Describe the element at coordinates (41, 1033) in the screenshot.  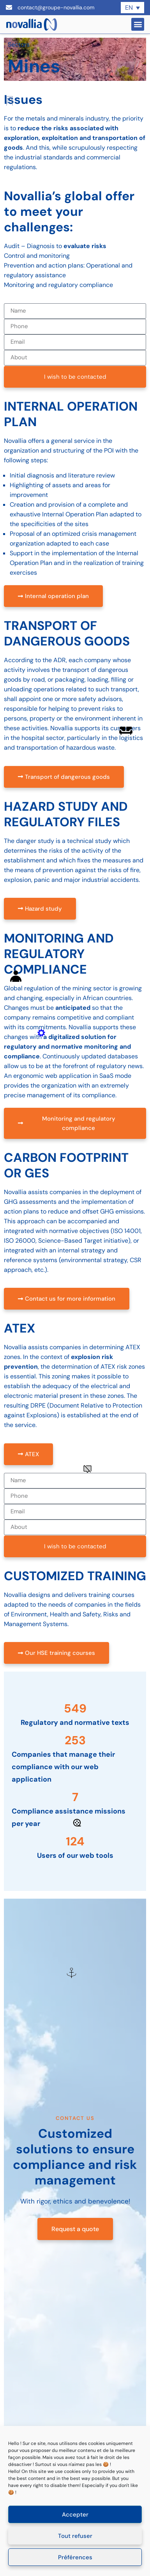
I see `represents the Bahá'í faith symbol` at that location.